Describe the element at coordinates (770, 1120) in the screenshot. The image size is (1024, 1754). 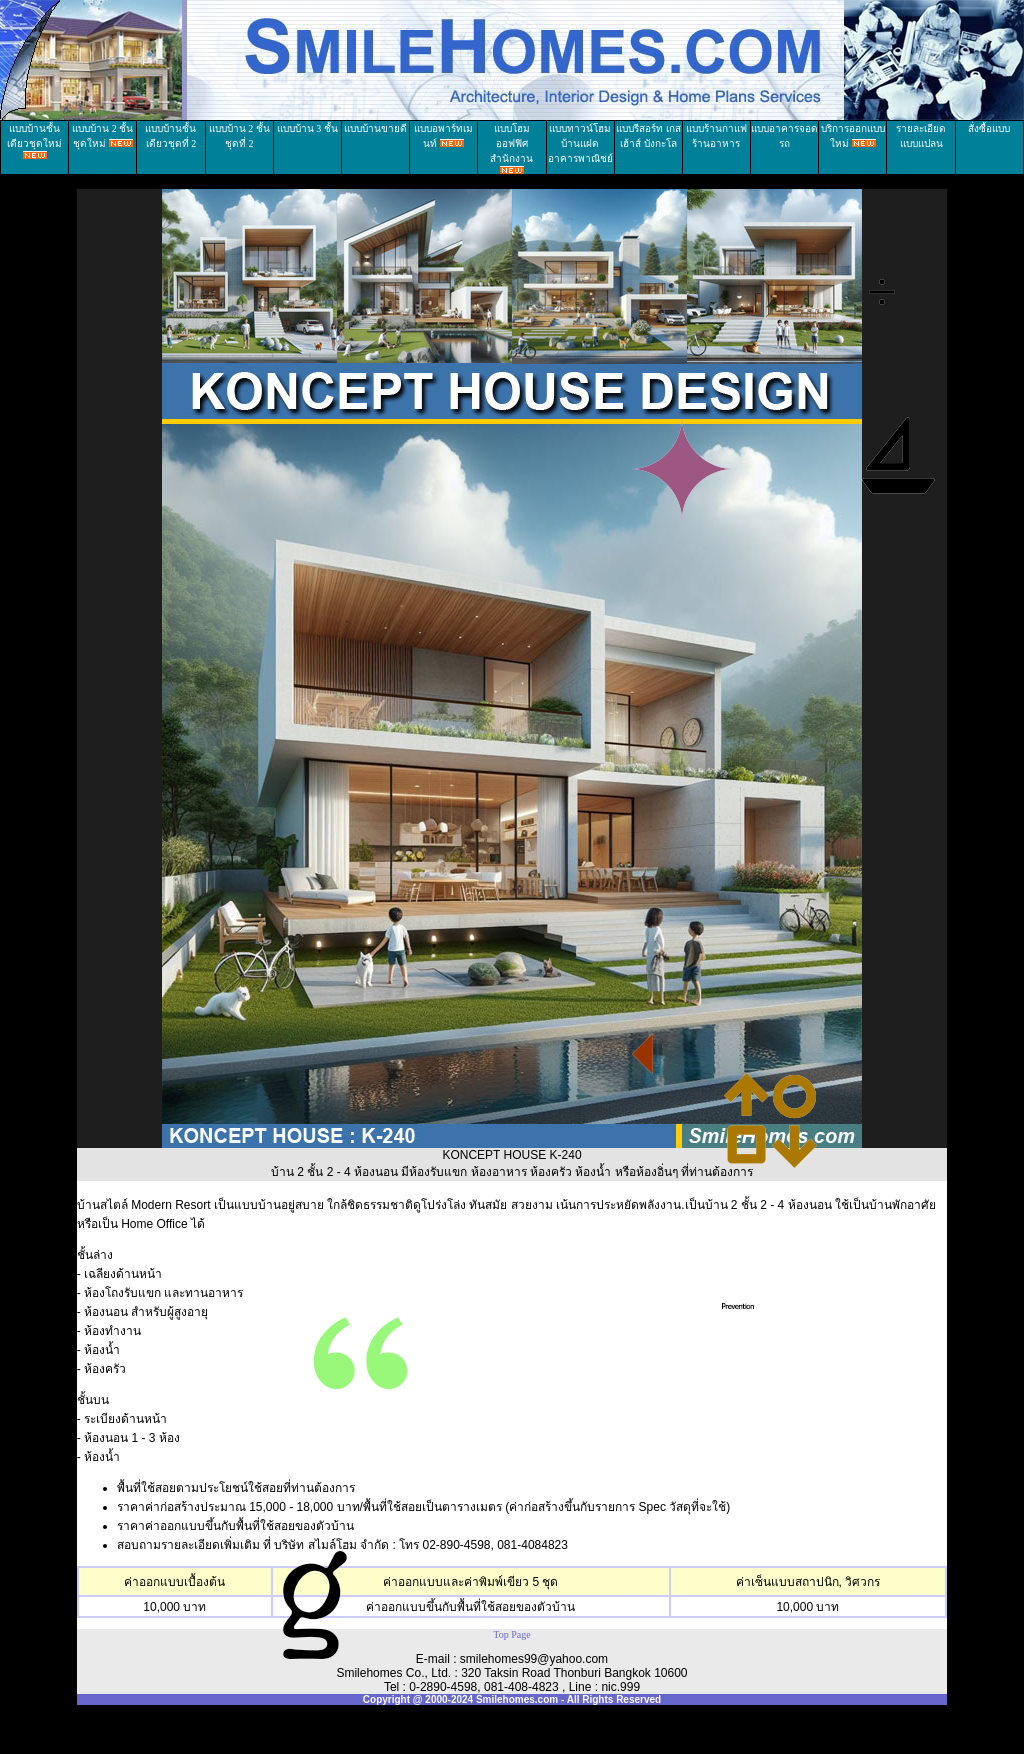
I see `swap or exchange items` at that location.